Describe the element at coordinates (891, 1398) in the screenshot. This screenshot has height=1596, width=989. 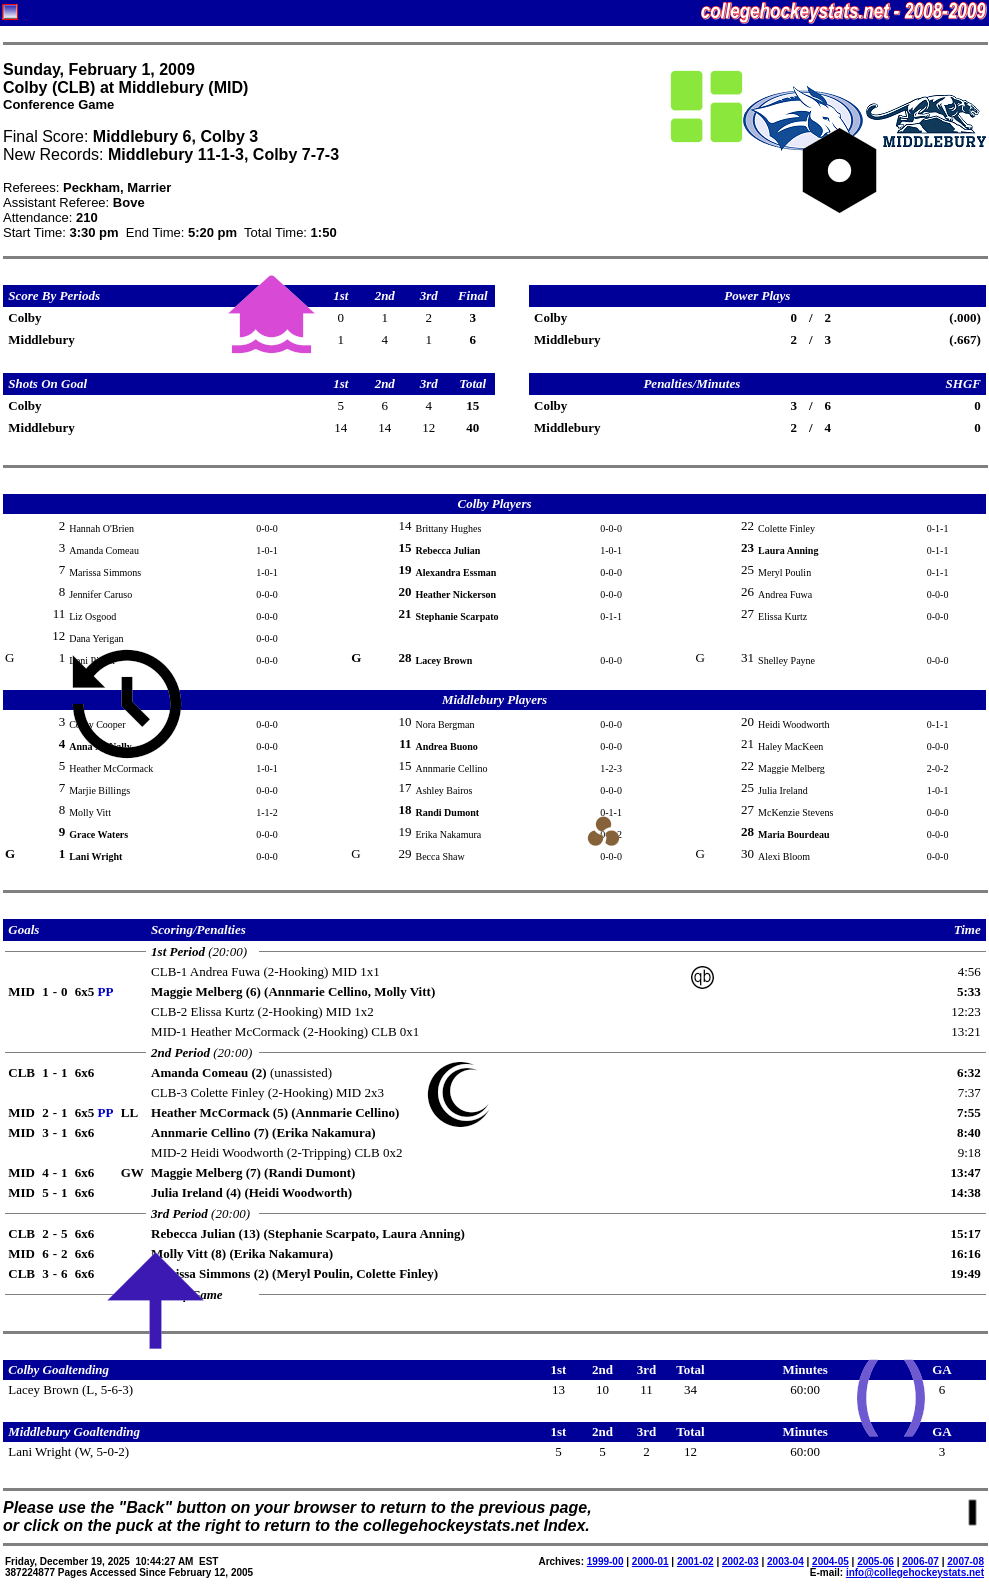
I see `insert parentheses in code editor` at that location.